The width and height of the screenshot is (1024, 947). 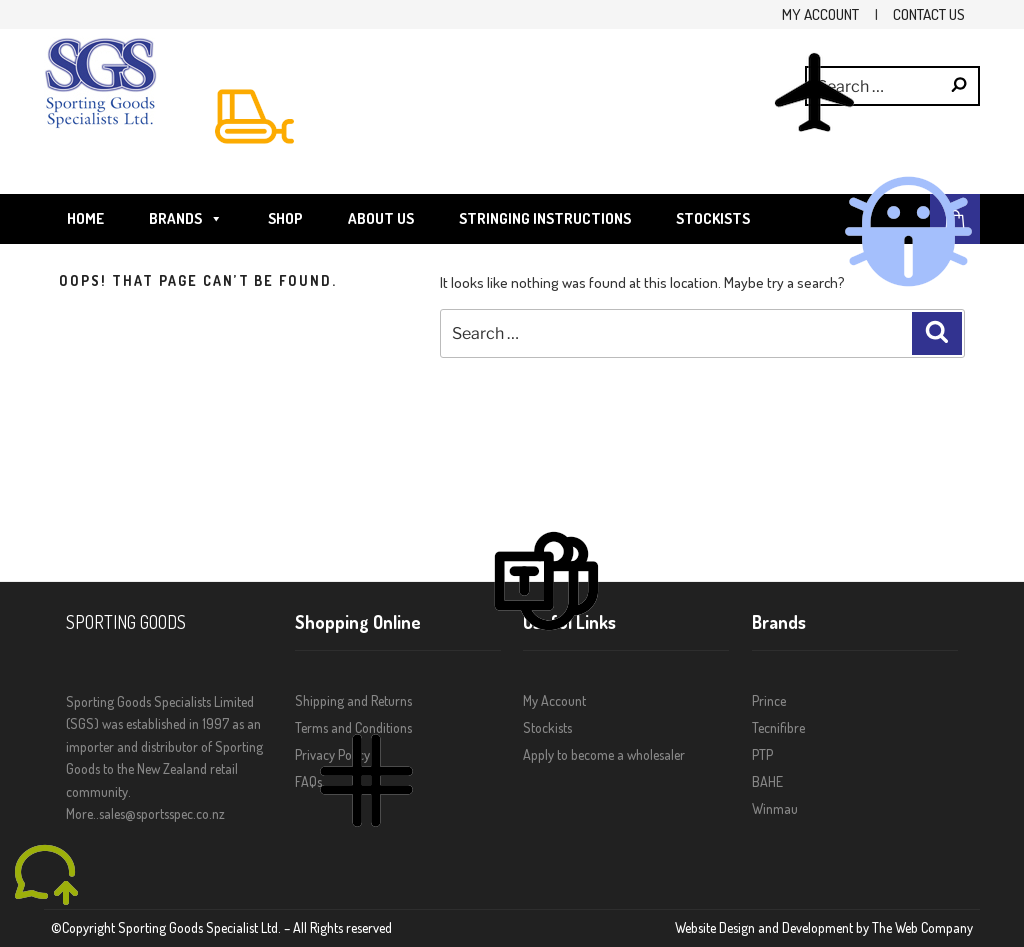 I want to click on construction or building in progress, so click(x=254, y=116).